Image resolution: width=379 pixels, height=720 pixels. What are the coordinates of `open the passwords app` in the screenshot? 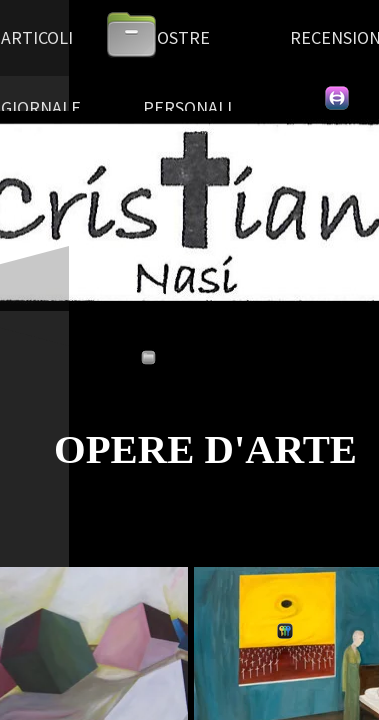 It's located at (285, 631).